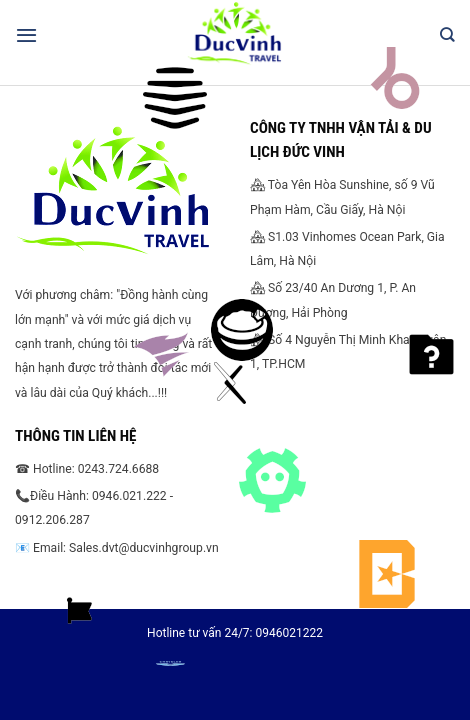 Image resolution: width=470 pixels, height=720 pixels. What do you see at coordinates (230, 383) in the screenshot?
I see `visit arxiv preprint repository` at bounding box center [230, 383].